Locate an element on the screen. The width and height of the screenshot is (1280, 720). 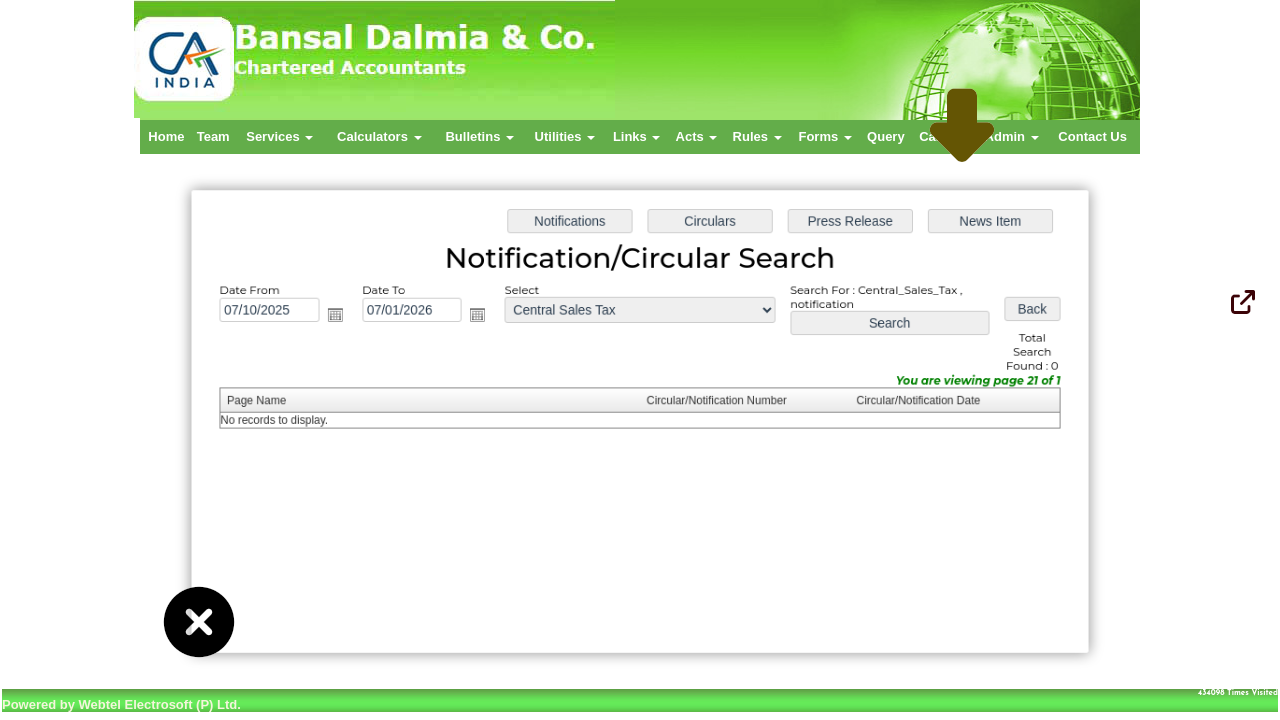
download a file or content is located at coordinates (962, 126).